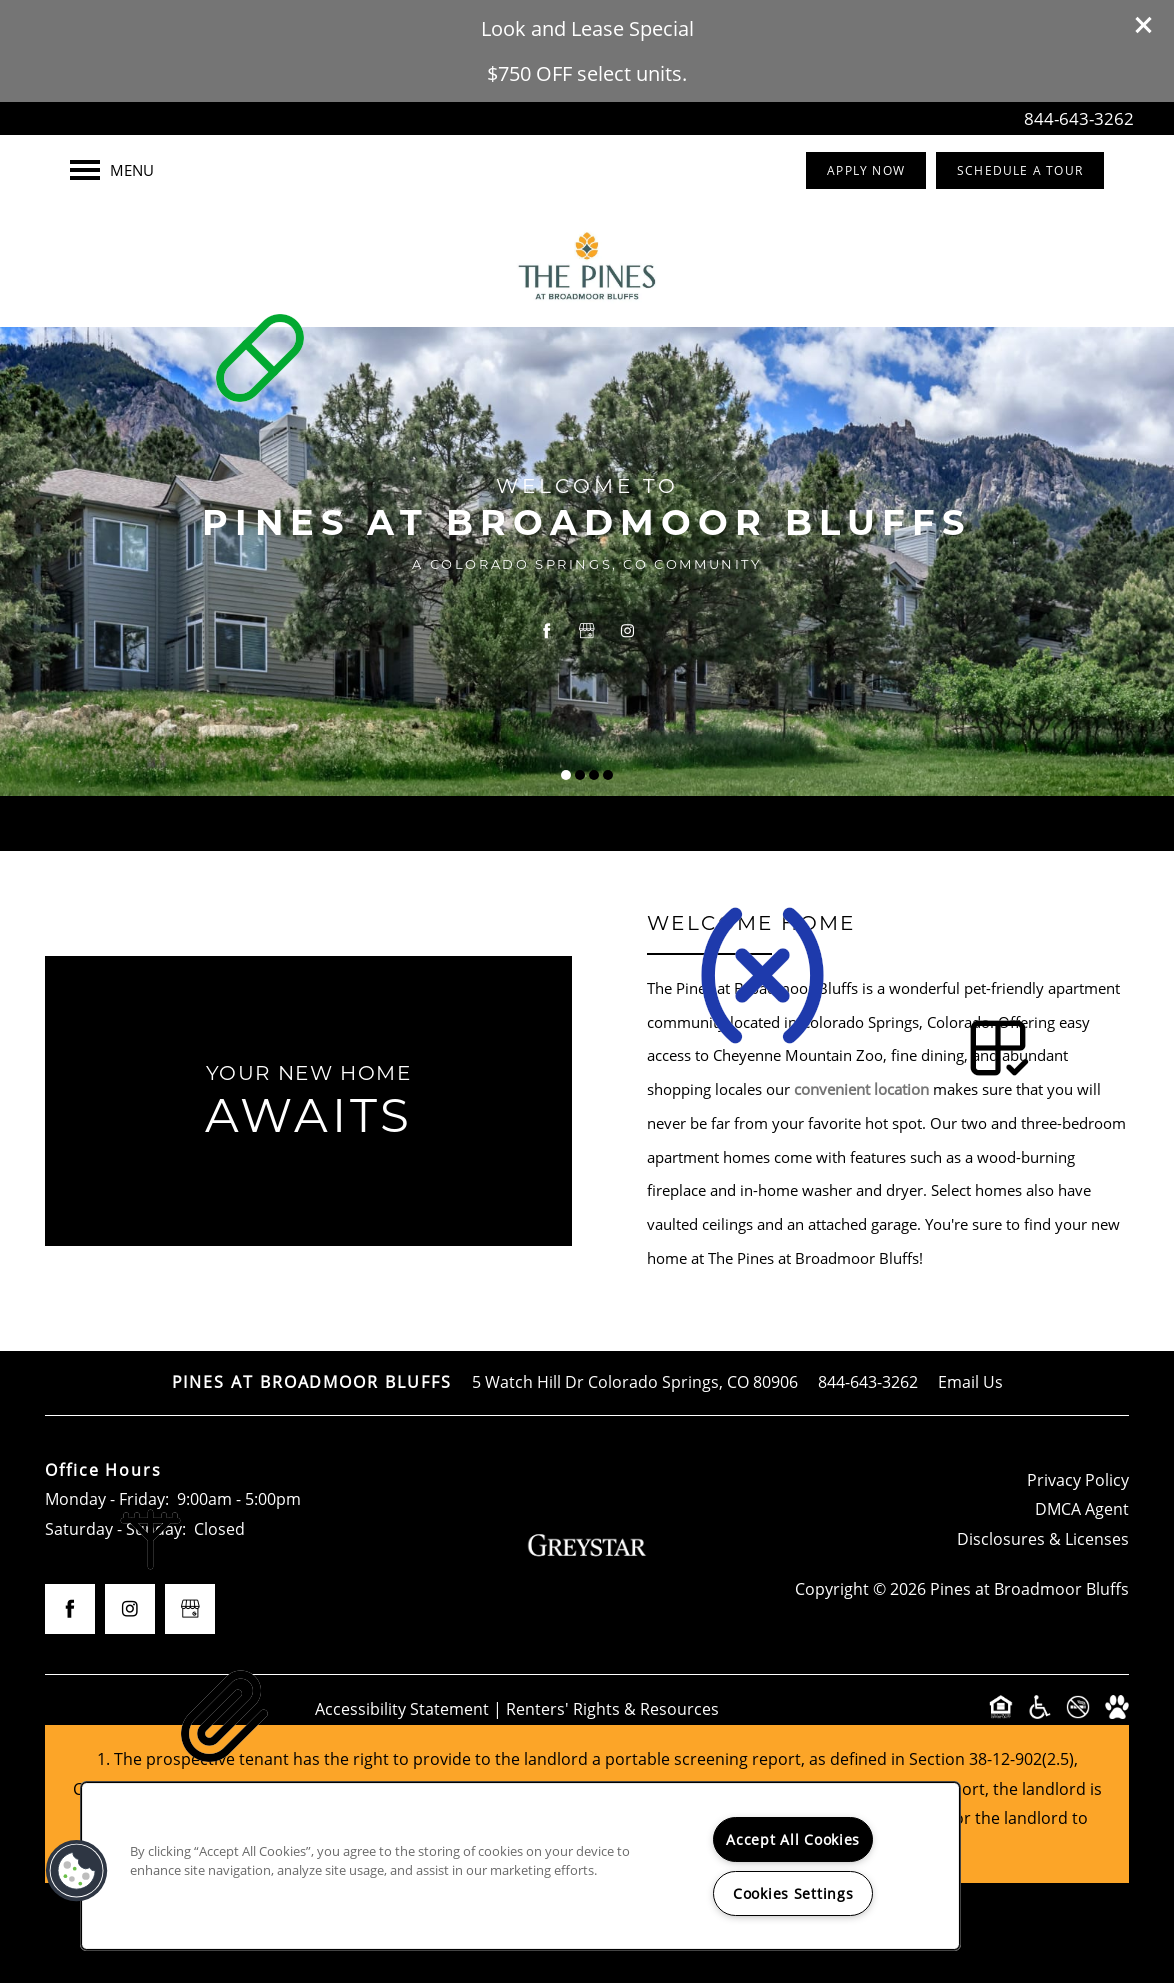  Describe the element at coordinates (260, 358) in the screenshot. I see `access medication reminders or prescriptions` at that location.